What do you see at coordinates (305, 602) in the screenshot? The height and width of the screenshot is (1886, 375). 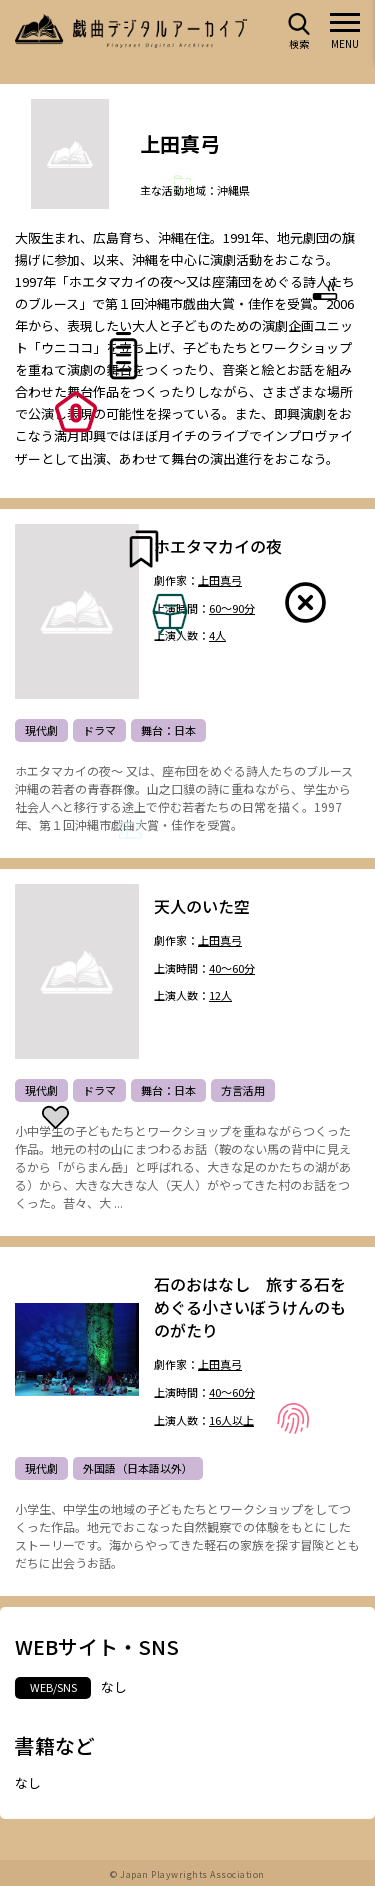 I see `close or dismiss a dialog` at bounding box center [305, 602].